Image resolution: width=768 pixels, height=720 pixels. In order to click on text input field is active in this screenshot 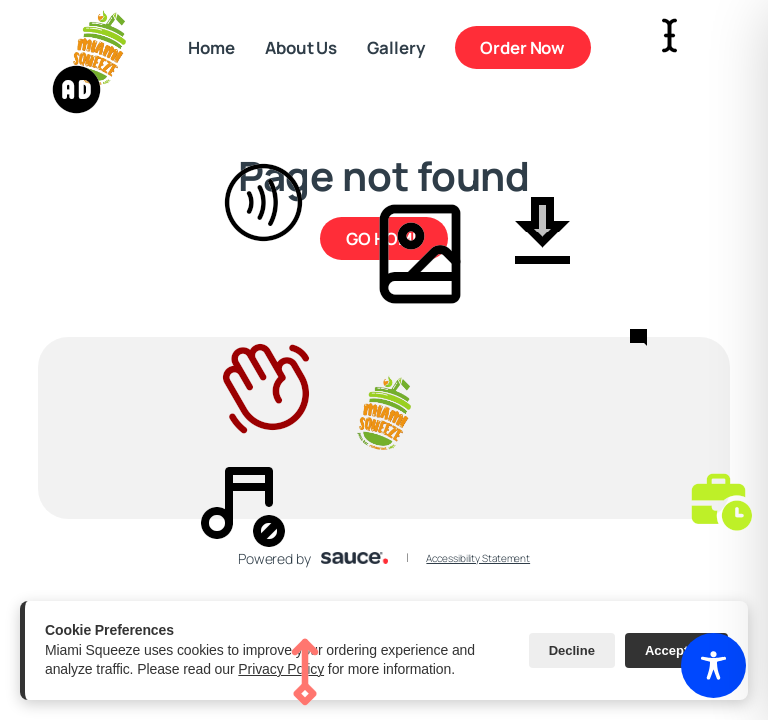, I will do `click(669, 35)`.